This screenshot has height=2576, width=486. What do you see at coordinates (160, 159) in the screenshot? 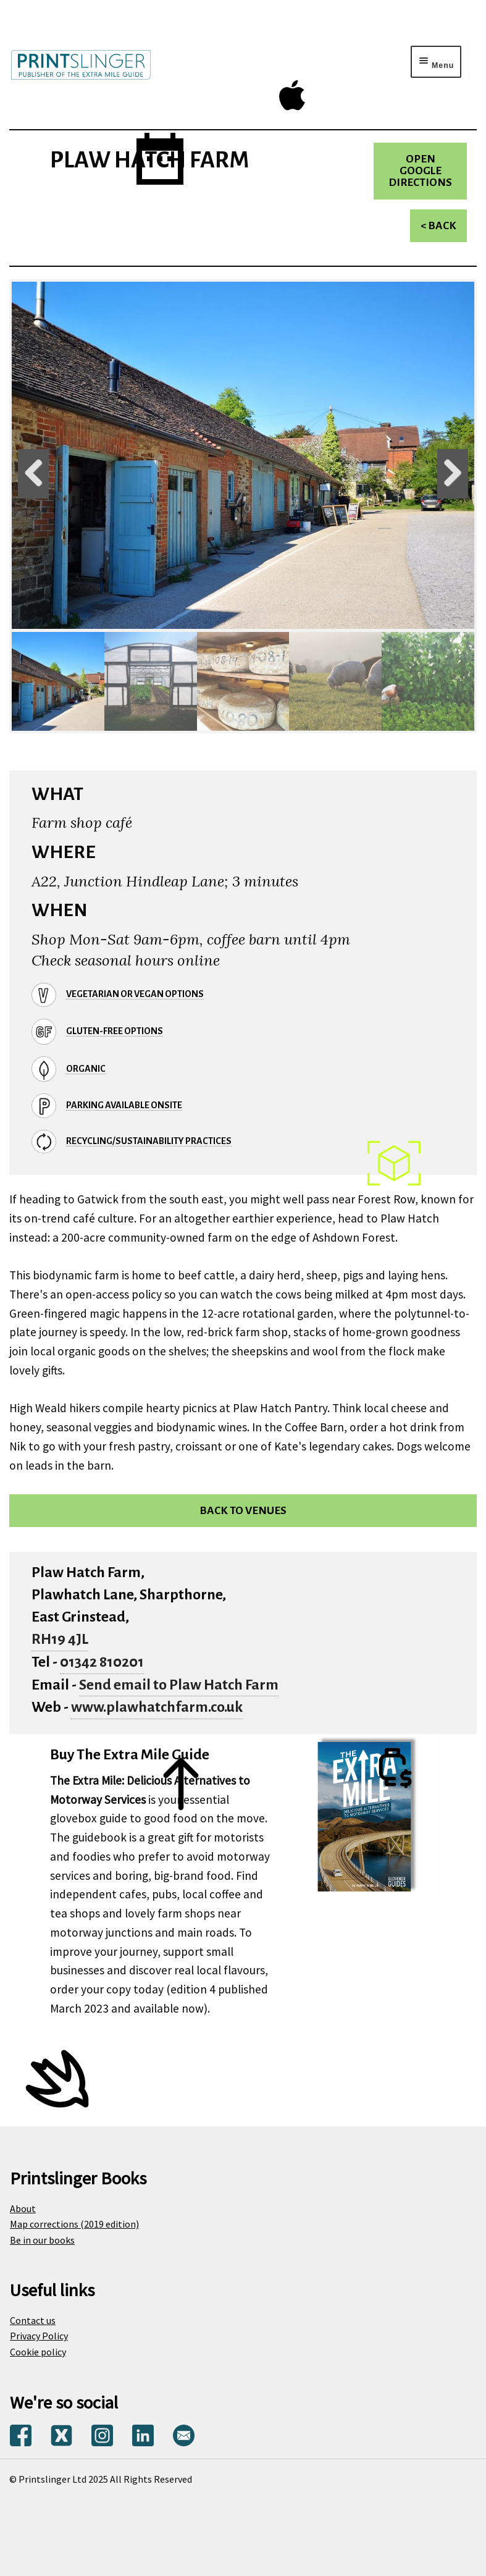
I see `select a date range` at bounding box center [160, 159].